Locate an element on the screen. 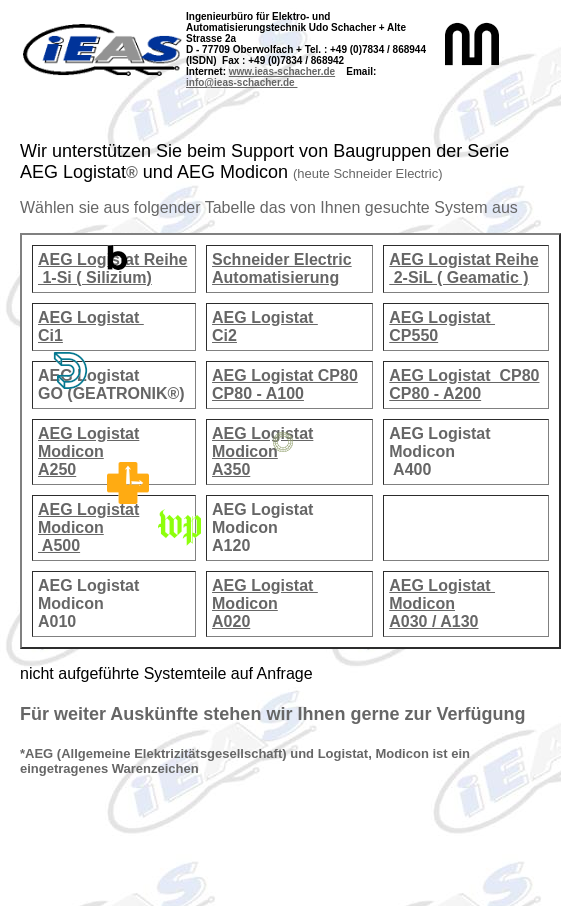 This screenshot has width=561, height=906. open the Dailymotion app is located at coordinates (70, 370).